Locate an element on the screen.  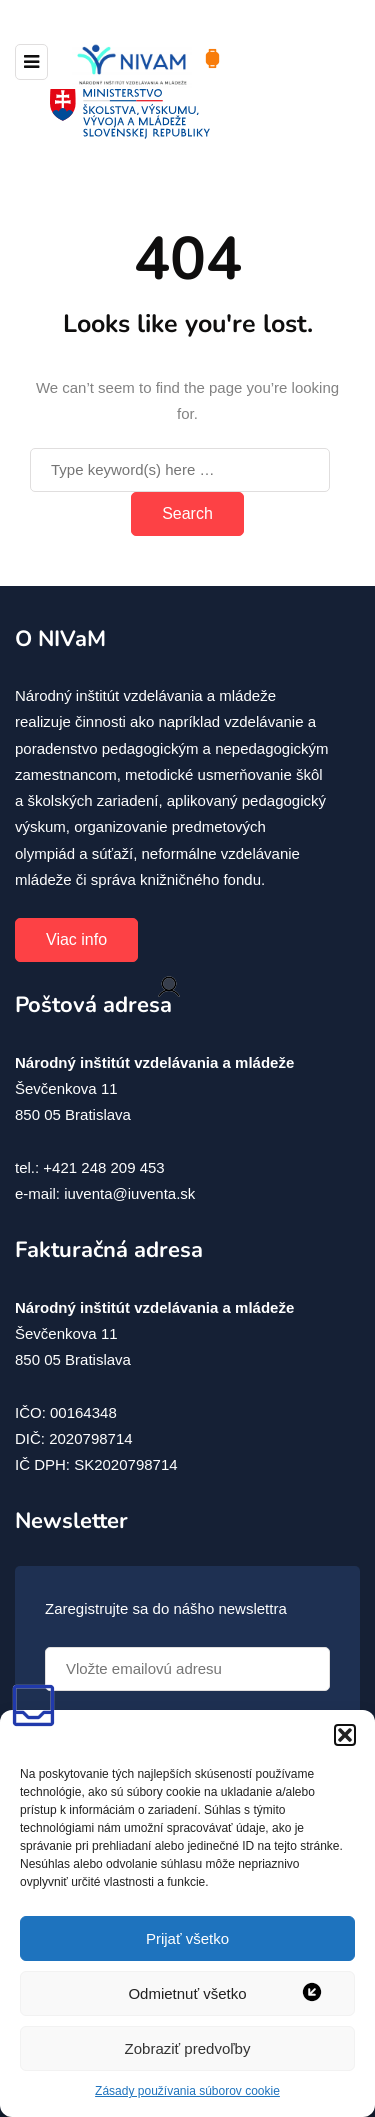
access smartwatch settings is located at coordinates (212, 58).